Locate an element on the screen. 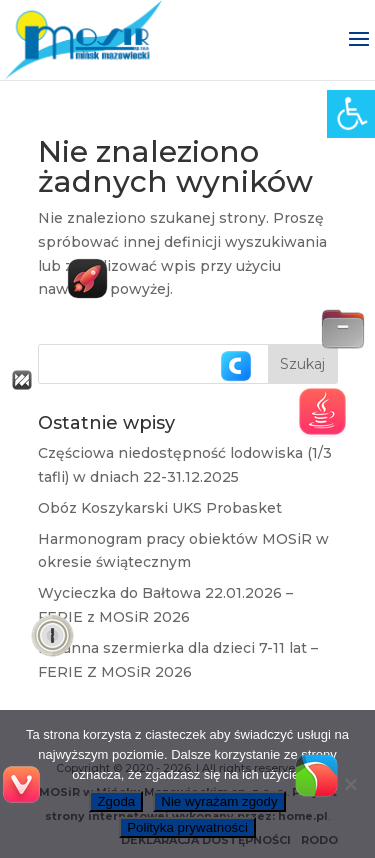  launch Dota Underlords game is located at coordinates (22, 380).